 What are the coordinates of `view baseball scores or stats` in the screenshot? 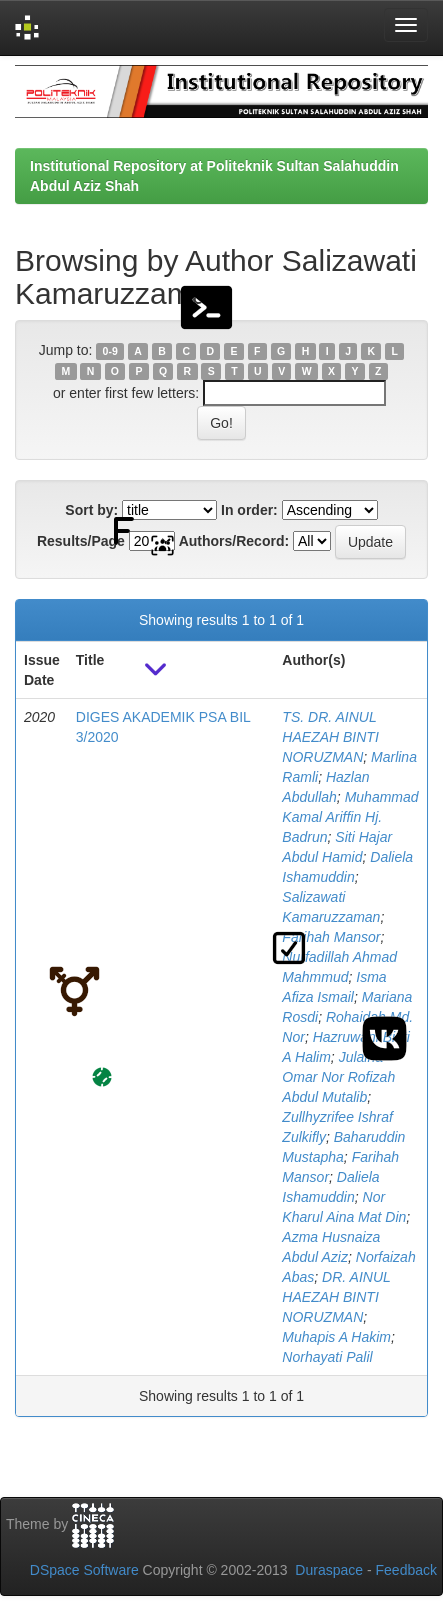 It's located at (102, 1077).